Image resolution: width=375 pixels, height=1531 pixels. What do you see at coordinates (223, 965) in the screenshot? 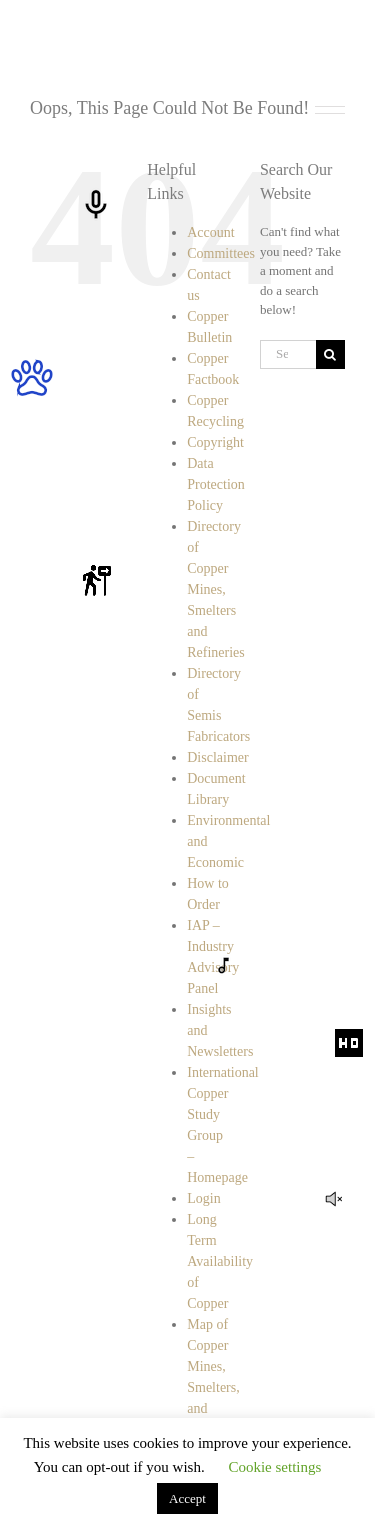
I see `access music or audio player` at bounding box center [223, 965].